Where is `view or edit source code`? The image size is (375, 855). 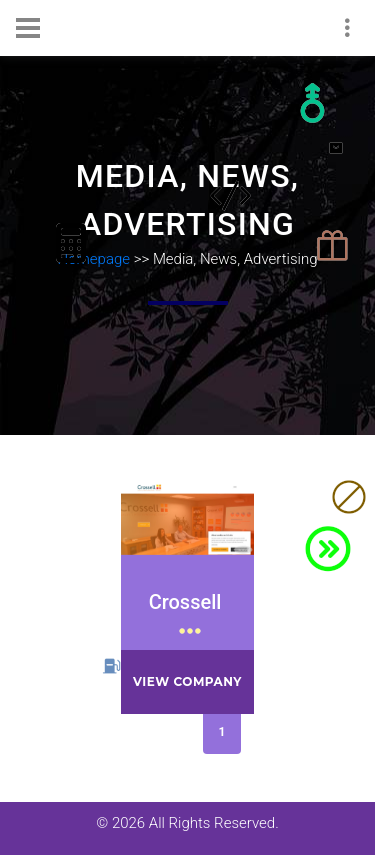
view or edit source code is located at coordinates (231, 195).